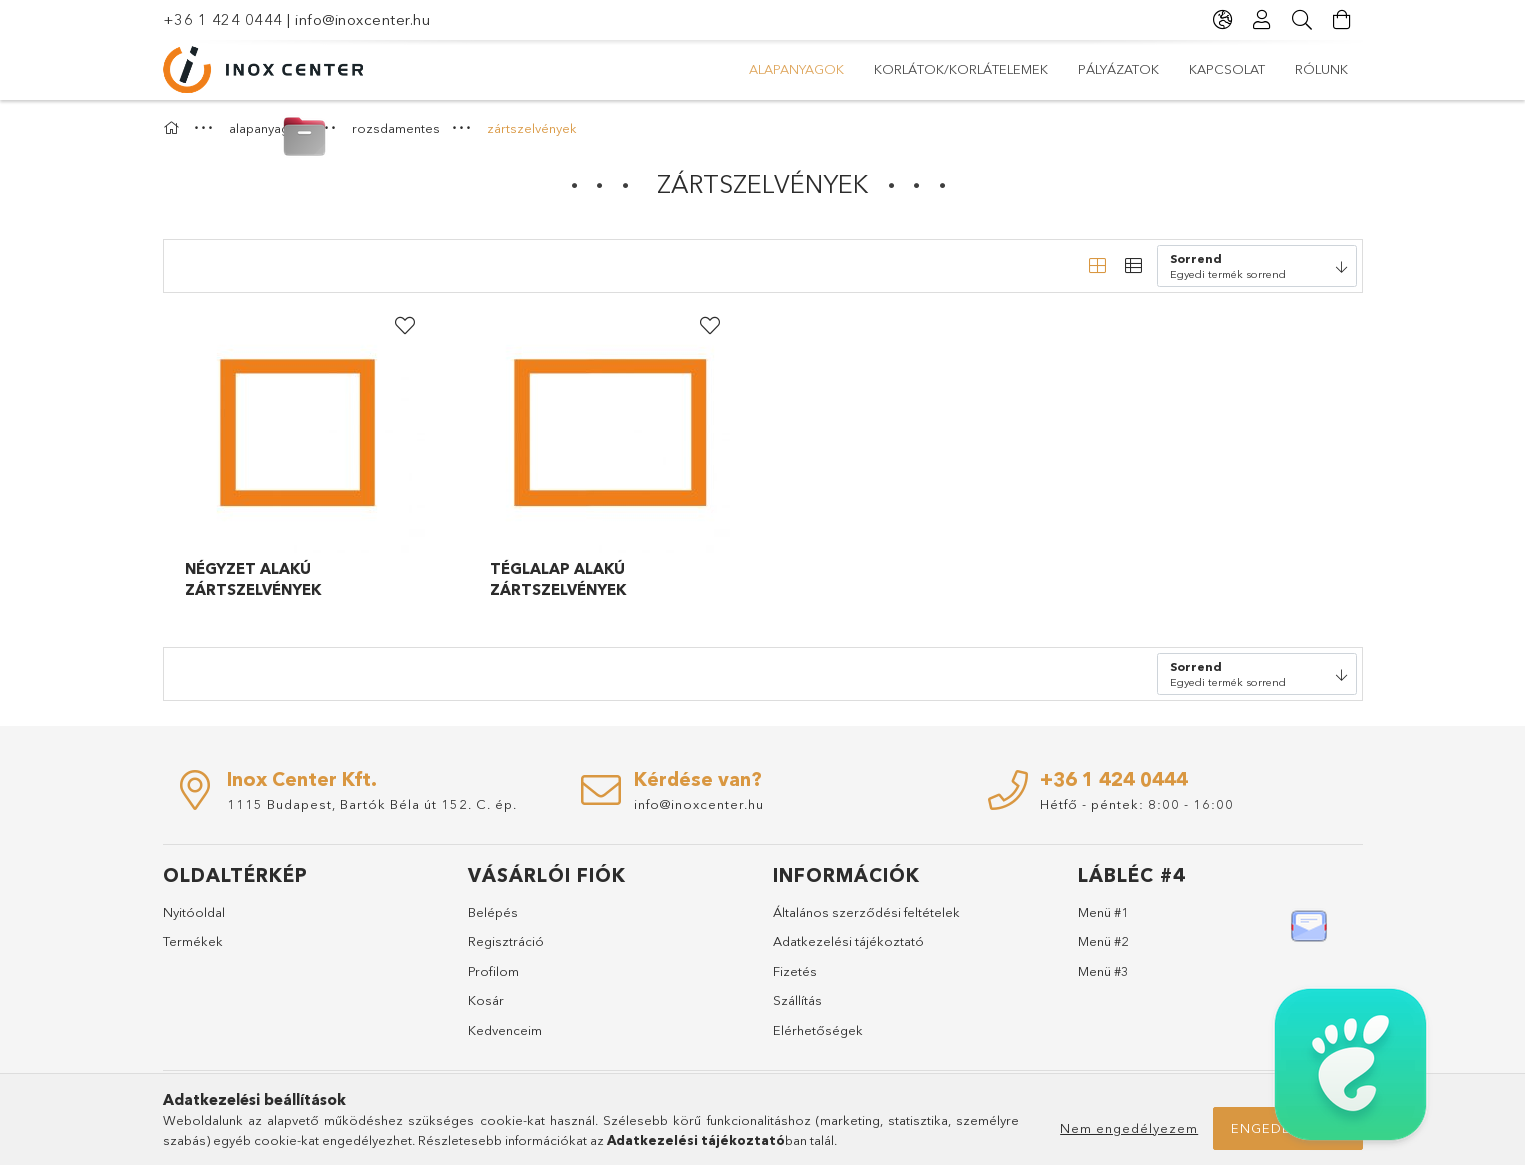 This screenshot has width=1525, height=1165. Describe the element at coordinates (304, 136) in the screenshot. I see `open the file manager application` at that location.